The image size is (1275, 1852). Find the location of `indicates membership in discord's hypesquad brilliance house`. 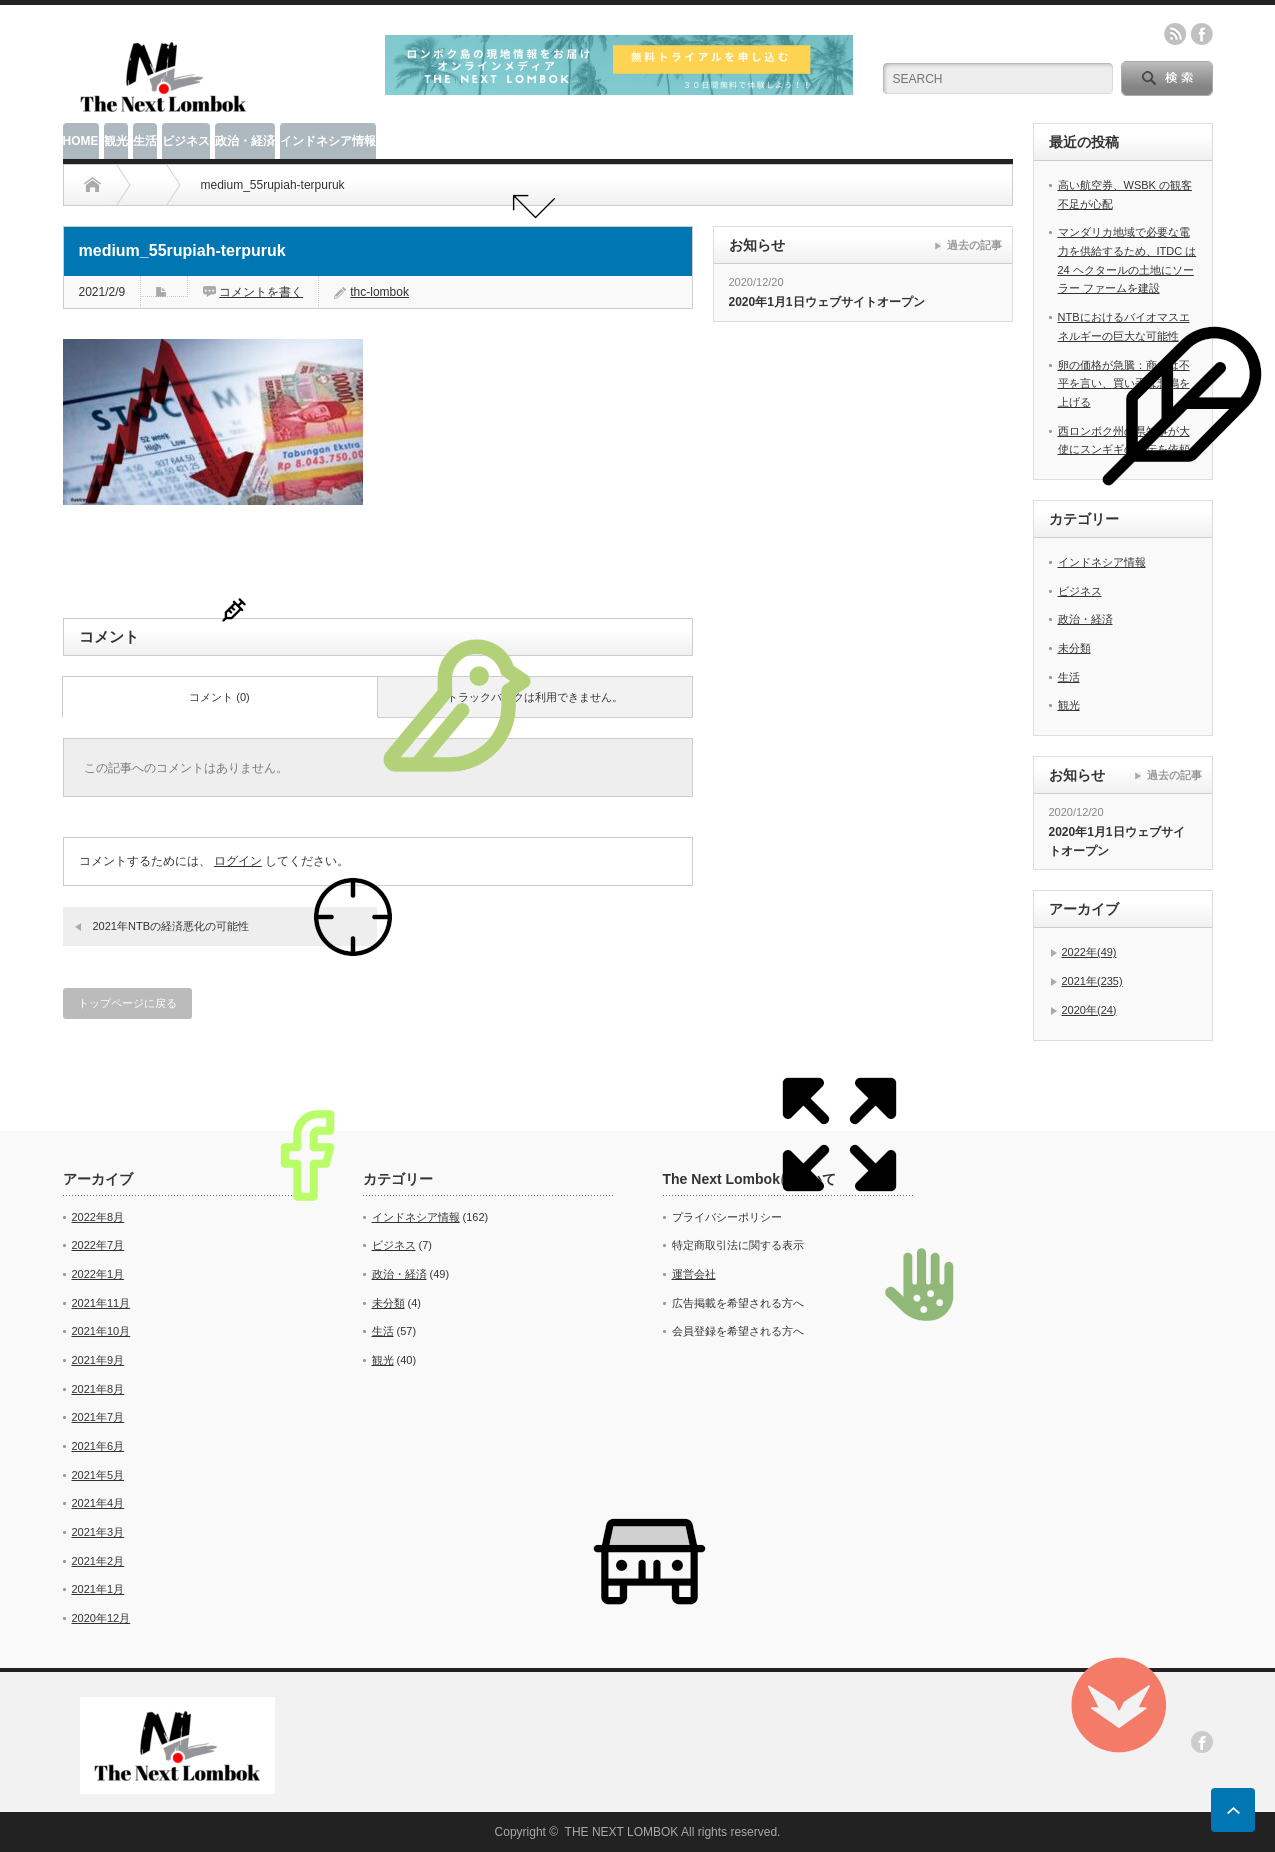

indicates membership in discord's hypesquad brilliance house is located at coordinates (1119, 1705).